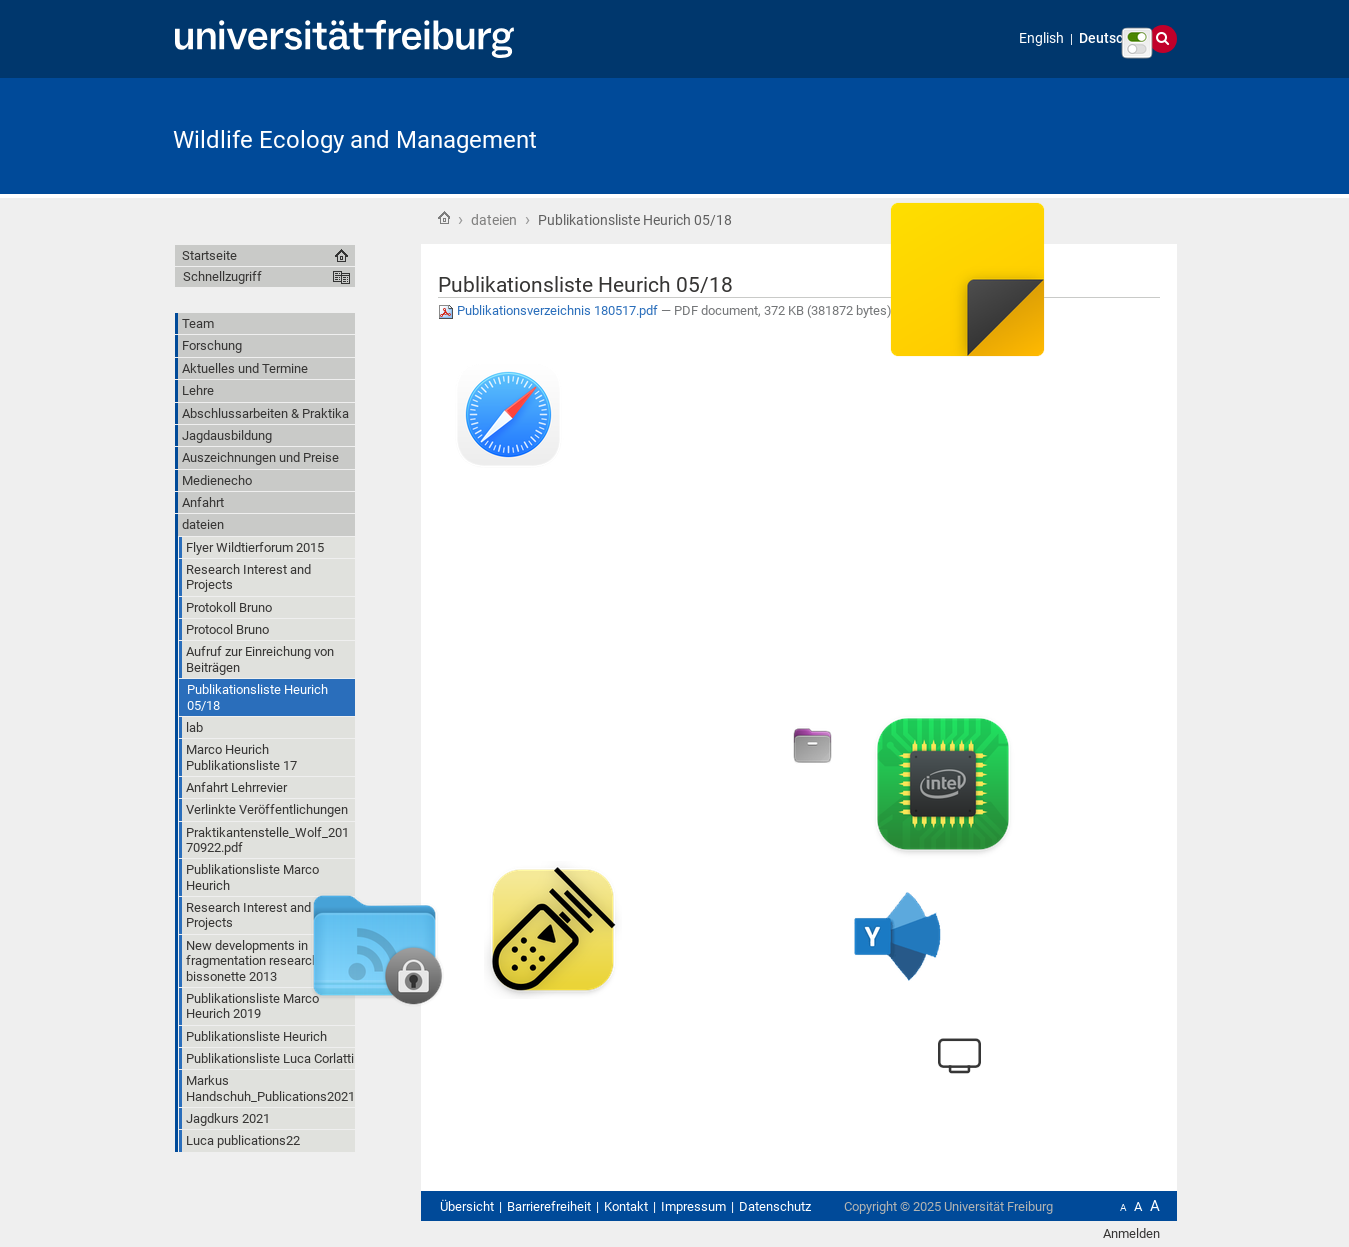 The image size is (1349, 1247). Describe the element at coordinates (959, 1054) in the screenshot. I see `open tv or display settings` at that location.